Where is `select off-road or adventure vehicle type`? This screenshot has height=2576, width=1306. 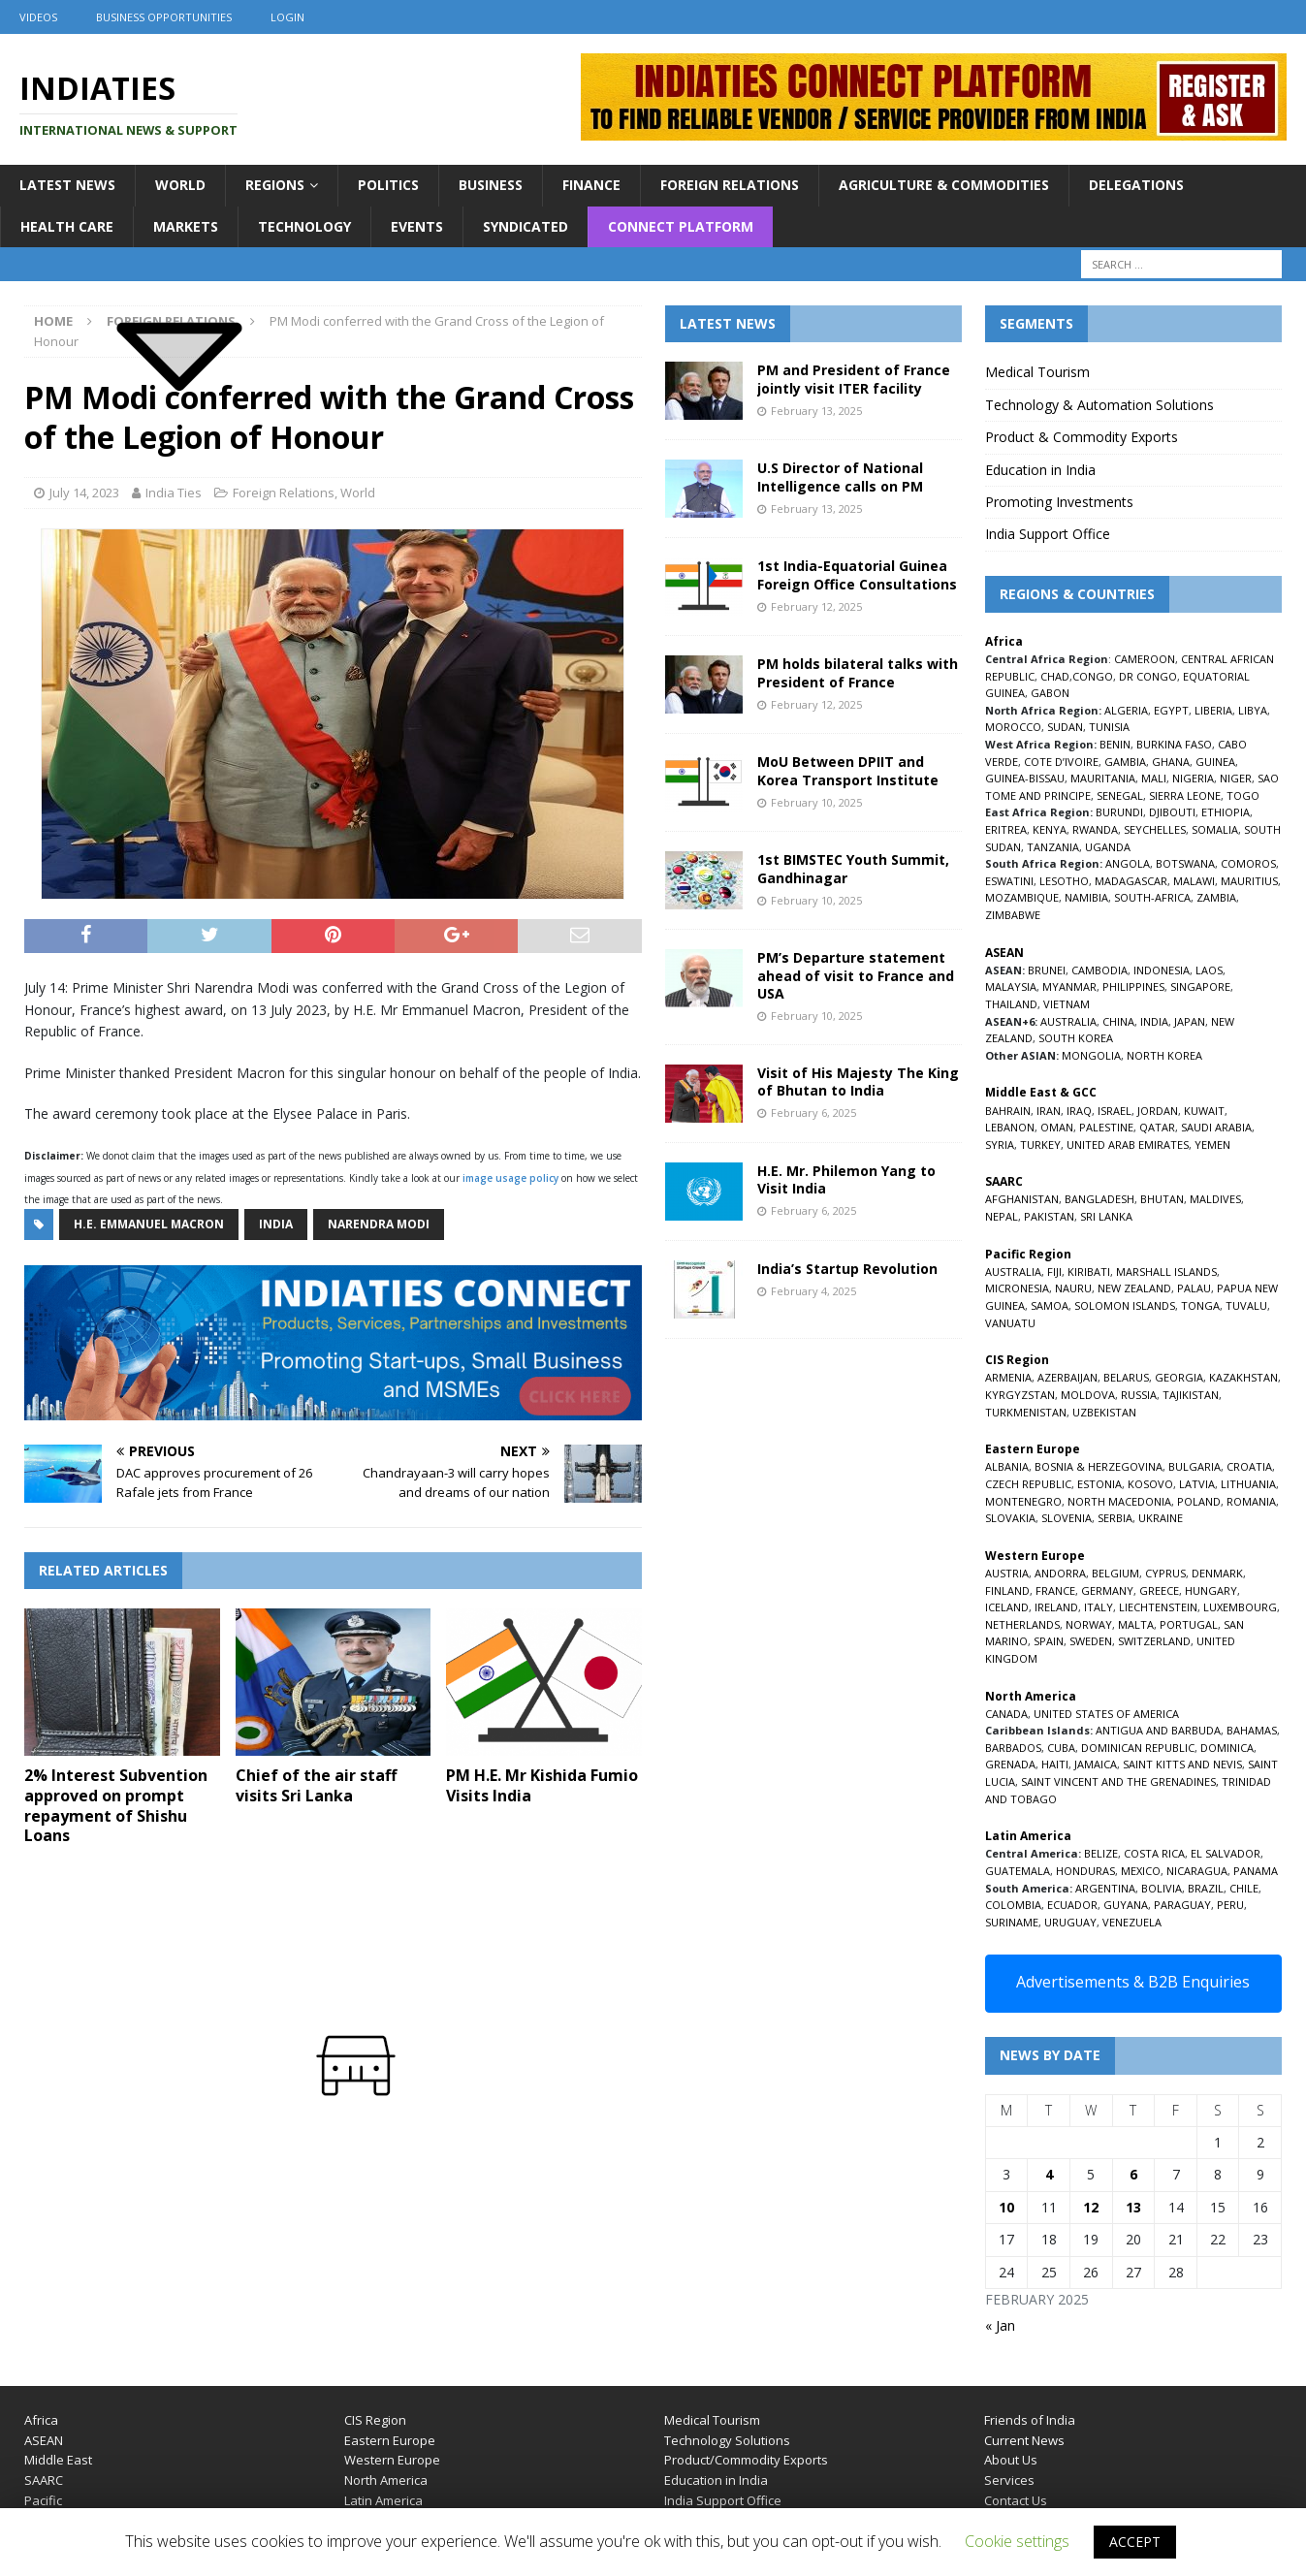 select off-road or adventure vehicle type is located at coordinates (356, 2067).